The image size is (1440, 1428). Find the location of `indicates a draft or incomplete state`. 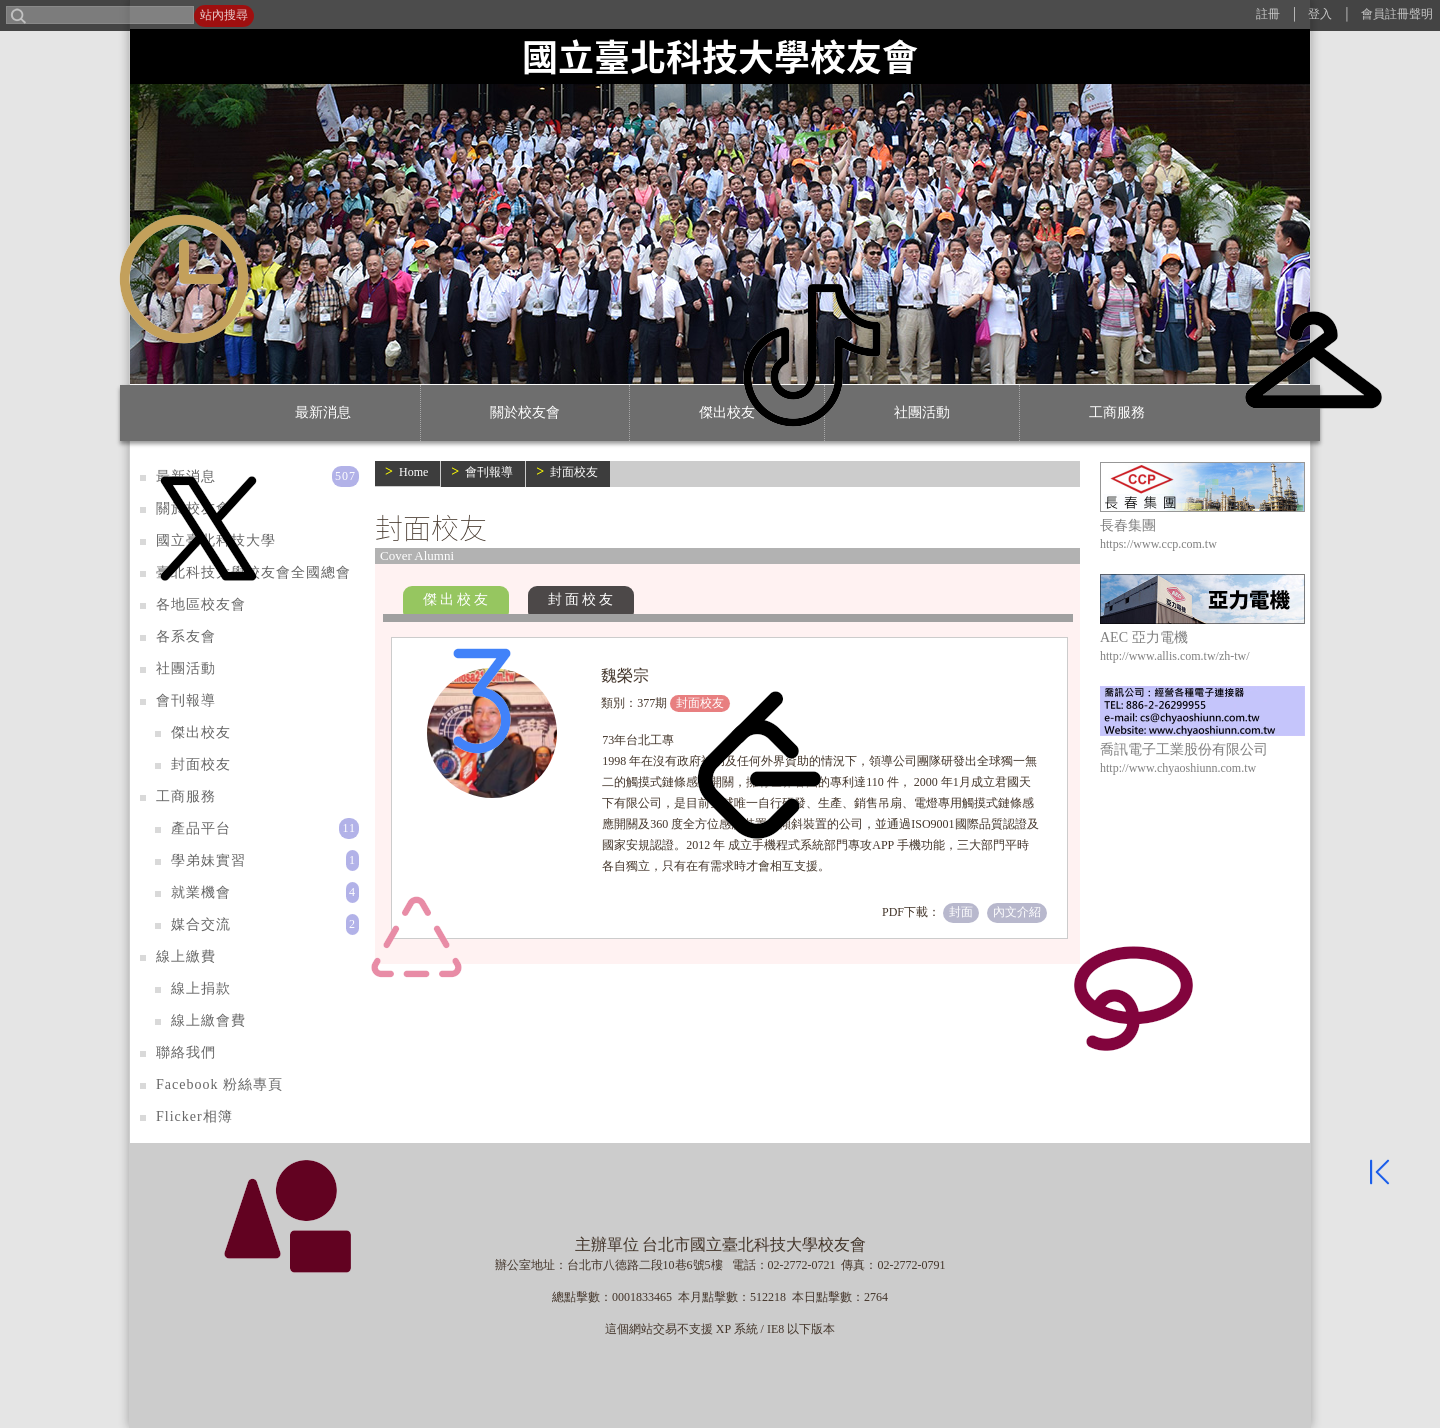

indicates a draft or incomplete state is located at coordinates (416, 938).